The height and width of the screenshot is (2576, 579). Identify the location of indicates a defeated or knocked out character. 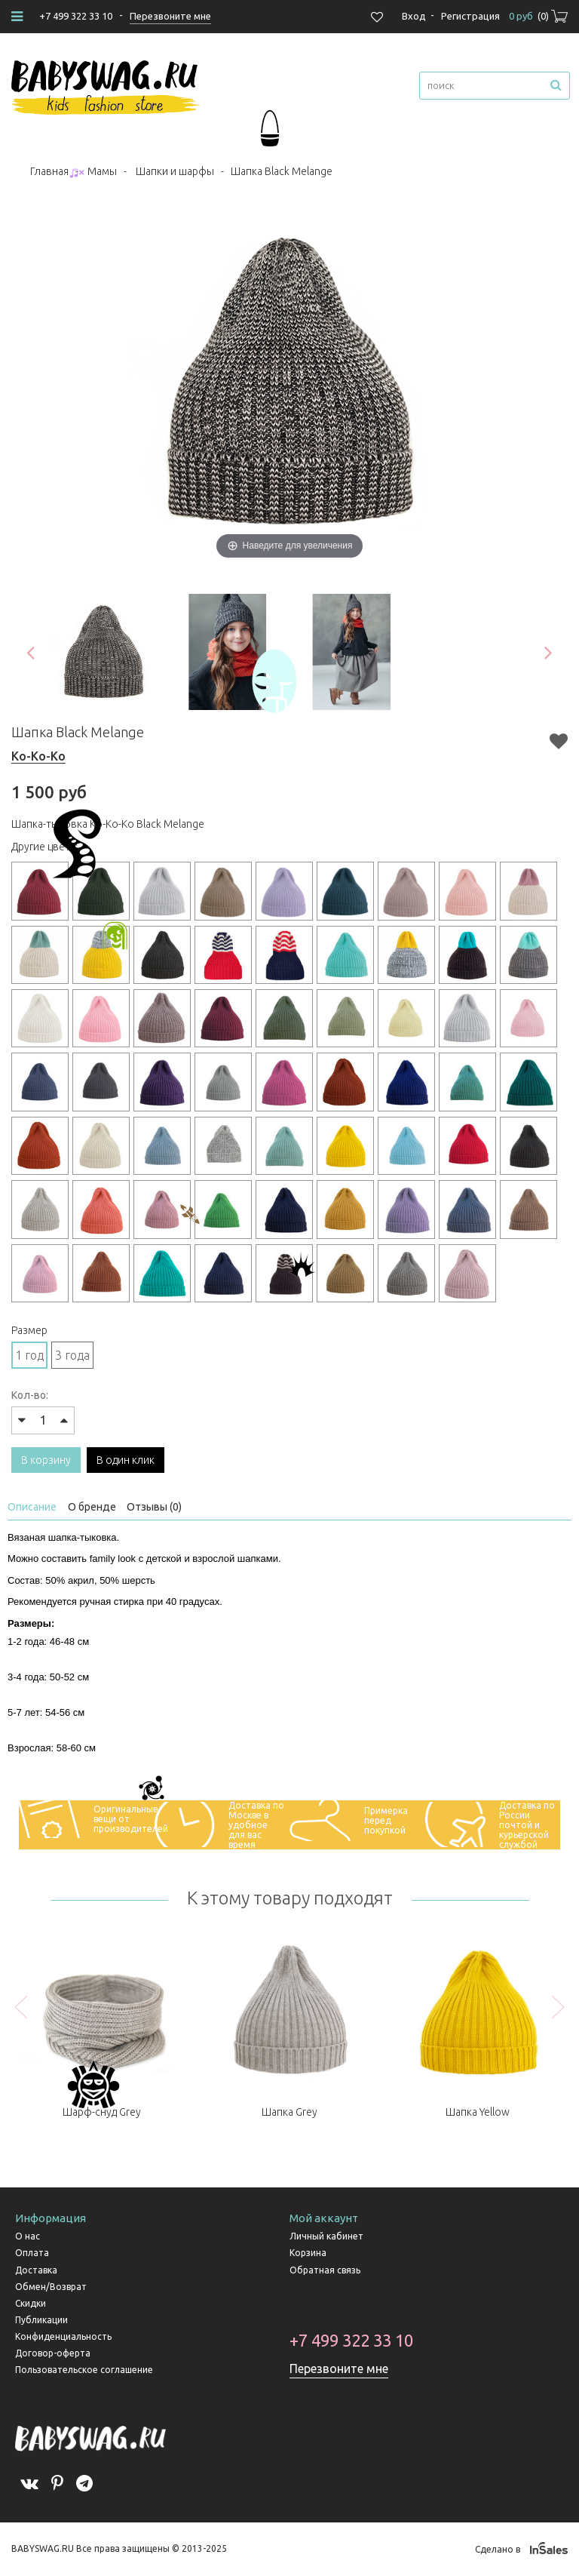
(273, 681).